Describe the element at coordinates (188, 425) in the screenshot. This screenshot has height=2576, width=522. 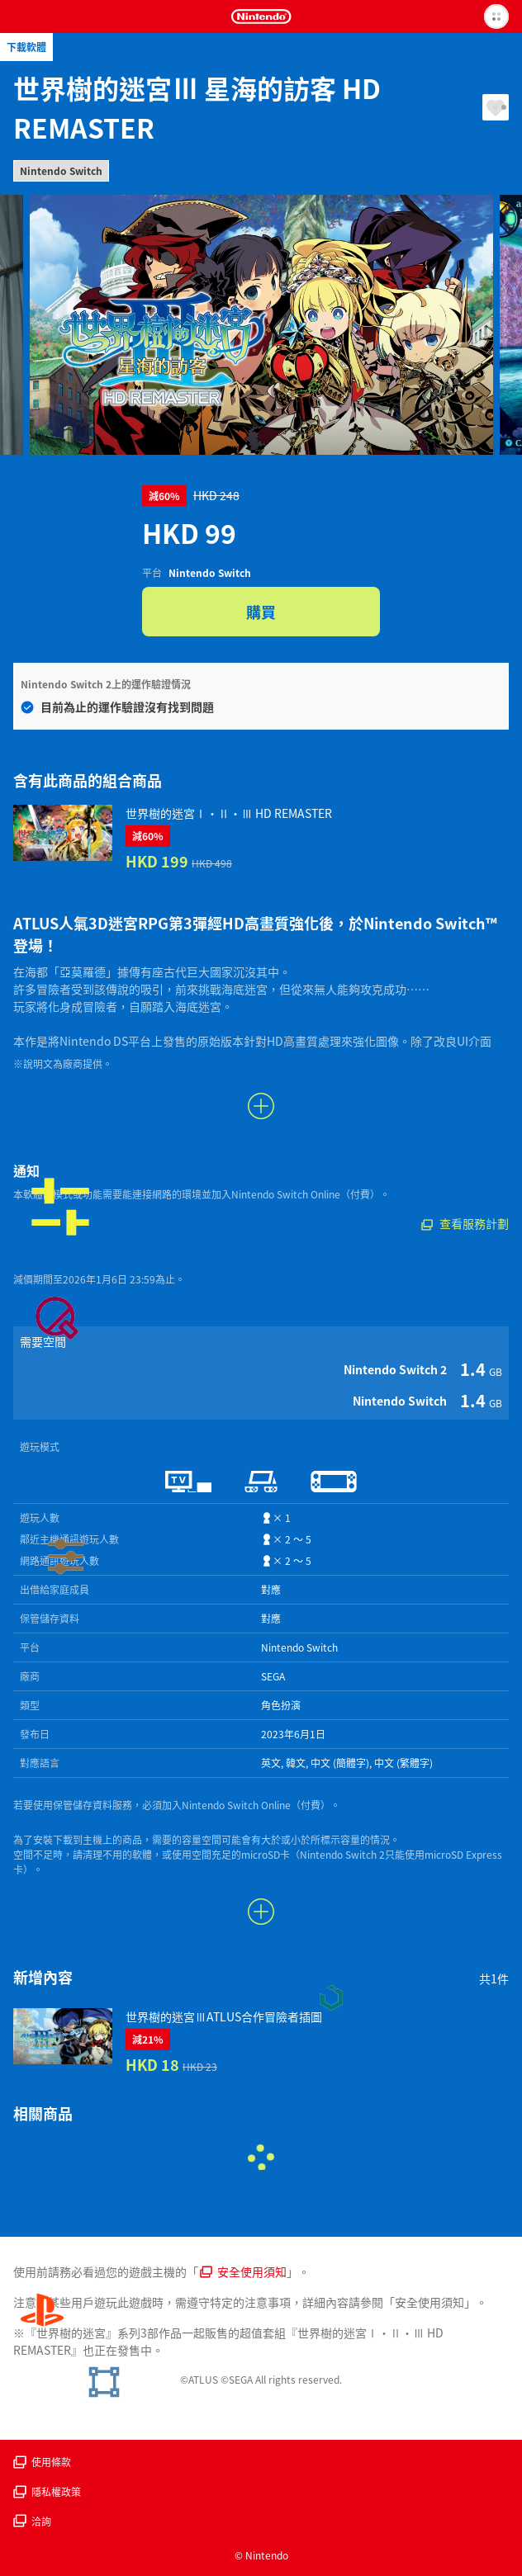
I see `download file from cloud storage` at that location.